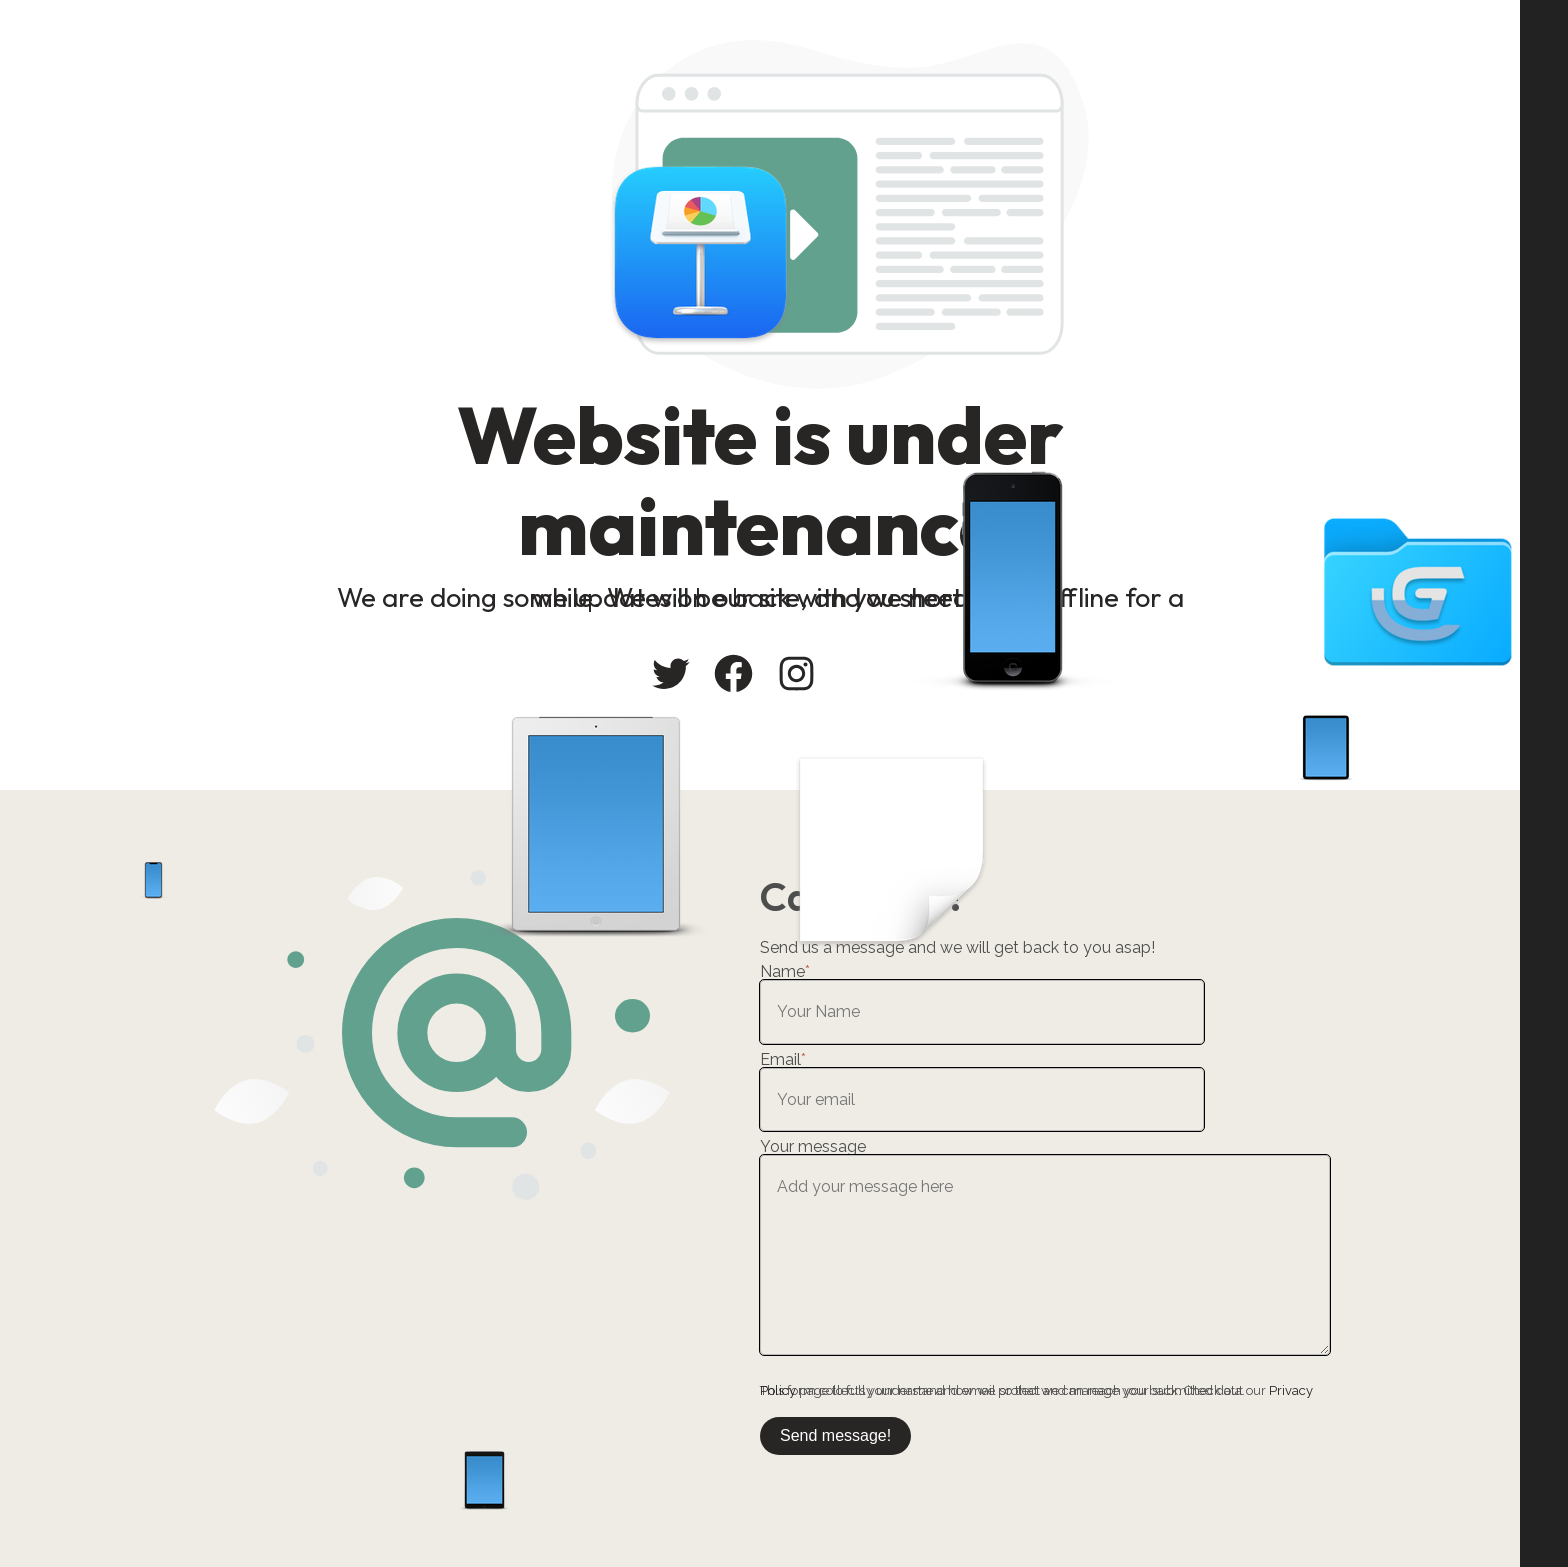 The width and height of the screenshot is (1568, 1567). I want to click on iPhone XS Max device icon, so click(153, 880).